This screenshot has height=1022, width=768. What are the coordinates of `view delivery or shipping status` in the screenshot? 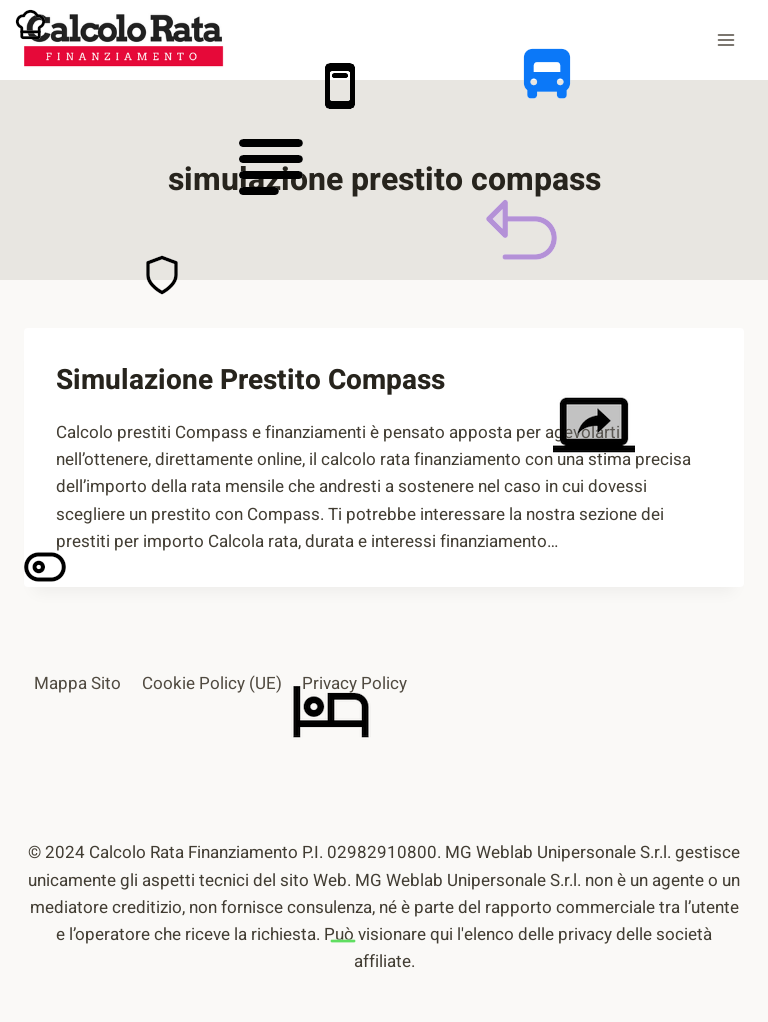 It's located at (547, 72).